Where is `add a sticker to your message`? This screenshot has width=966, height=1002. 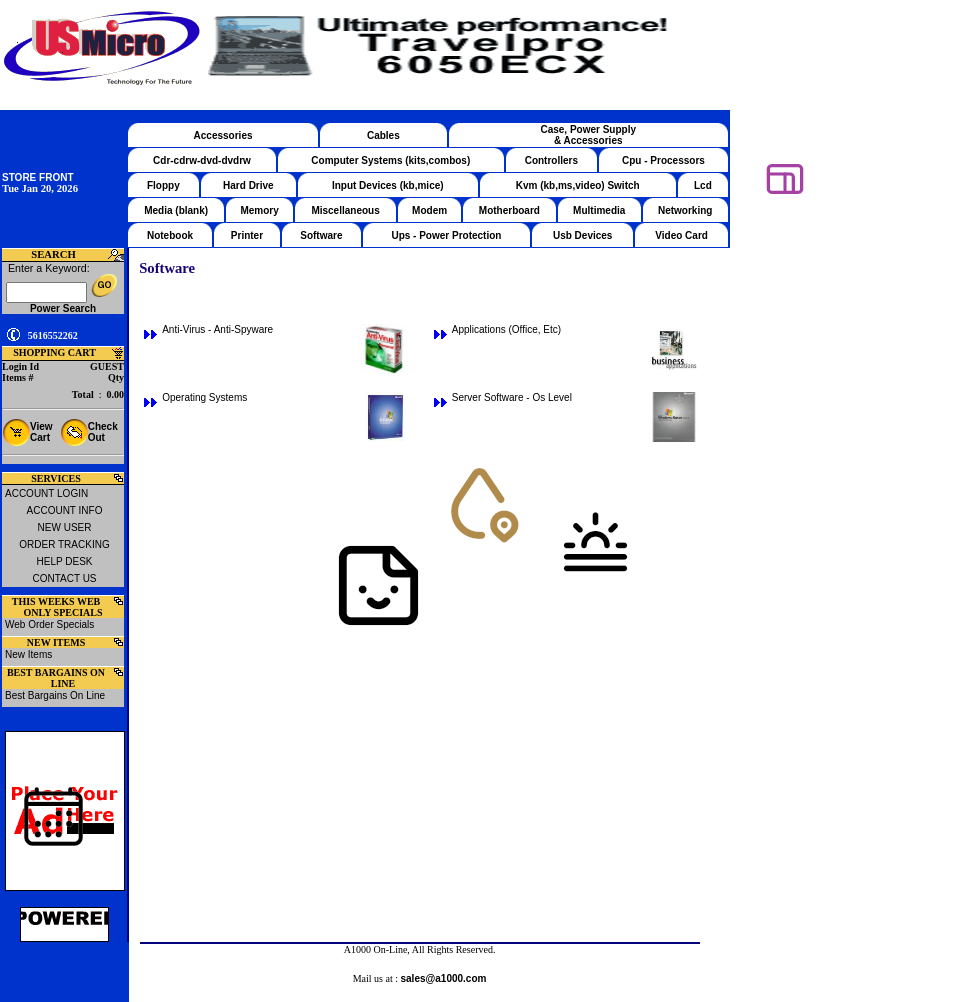 add a sticker to your message is located at coordinates (378, 585).